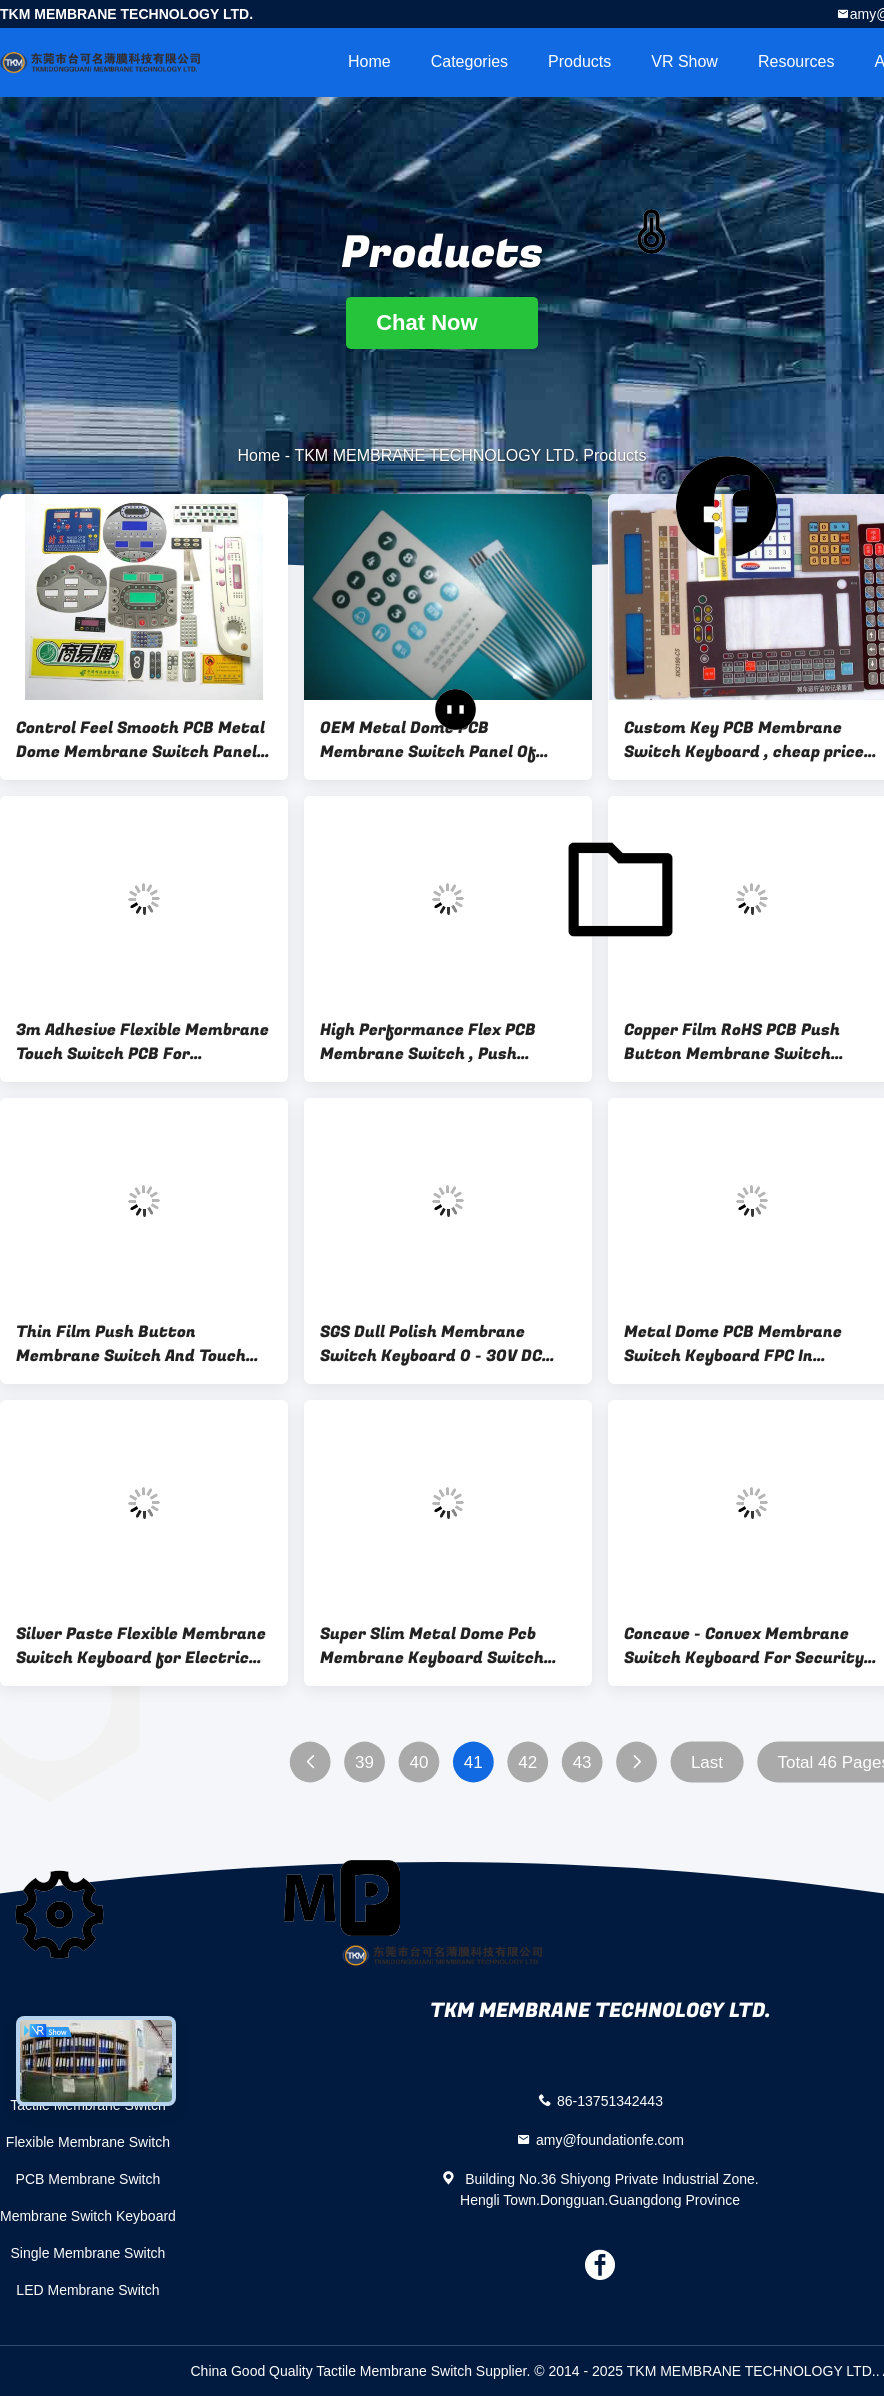  Describe the element at coordinates (726, 506) in the screenshot. I see `open the Facebook app` at that location.